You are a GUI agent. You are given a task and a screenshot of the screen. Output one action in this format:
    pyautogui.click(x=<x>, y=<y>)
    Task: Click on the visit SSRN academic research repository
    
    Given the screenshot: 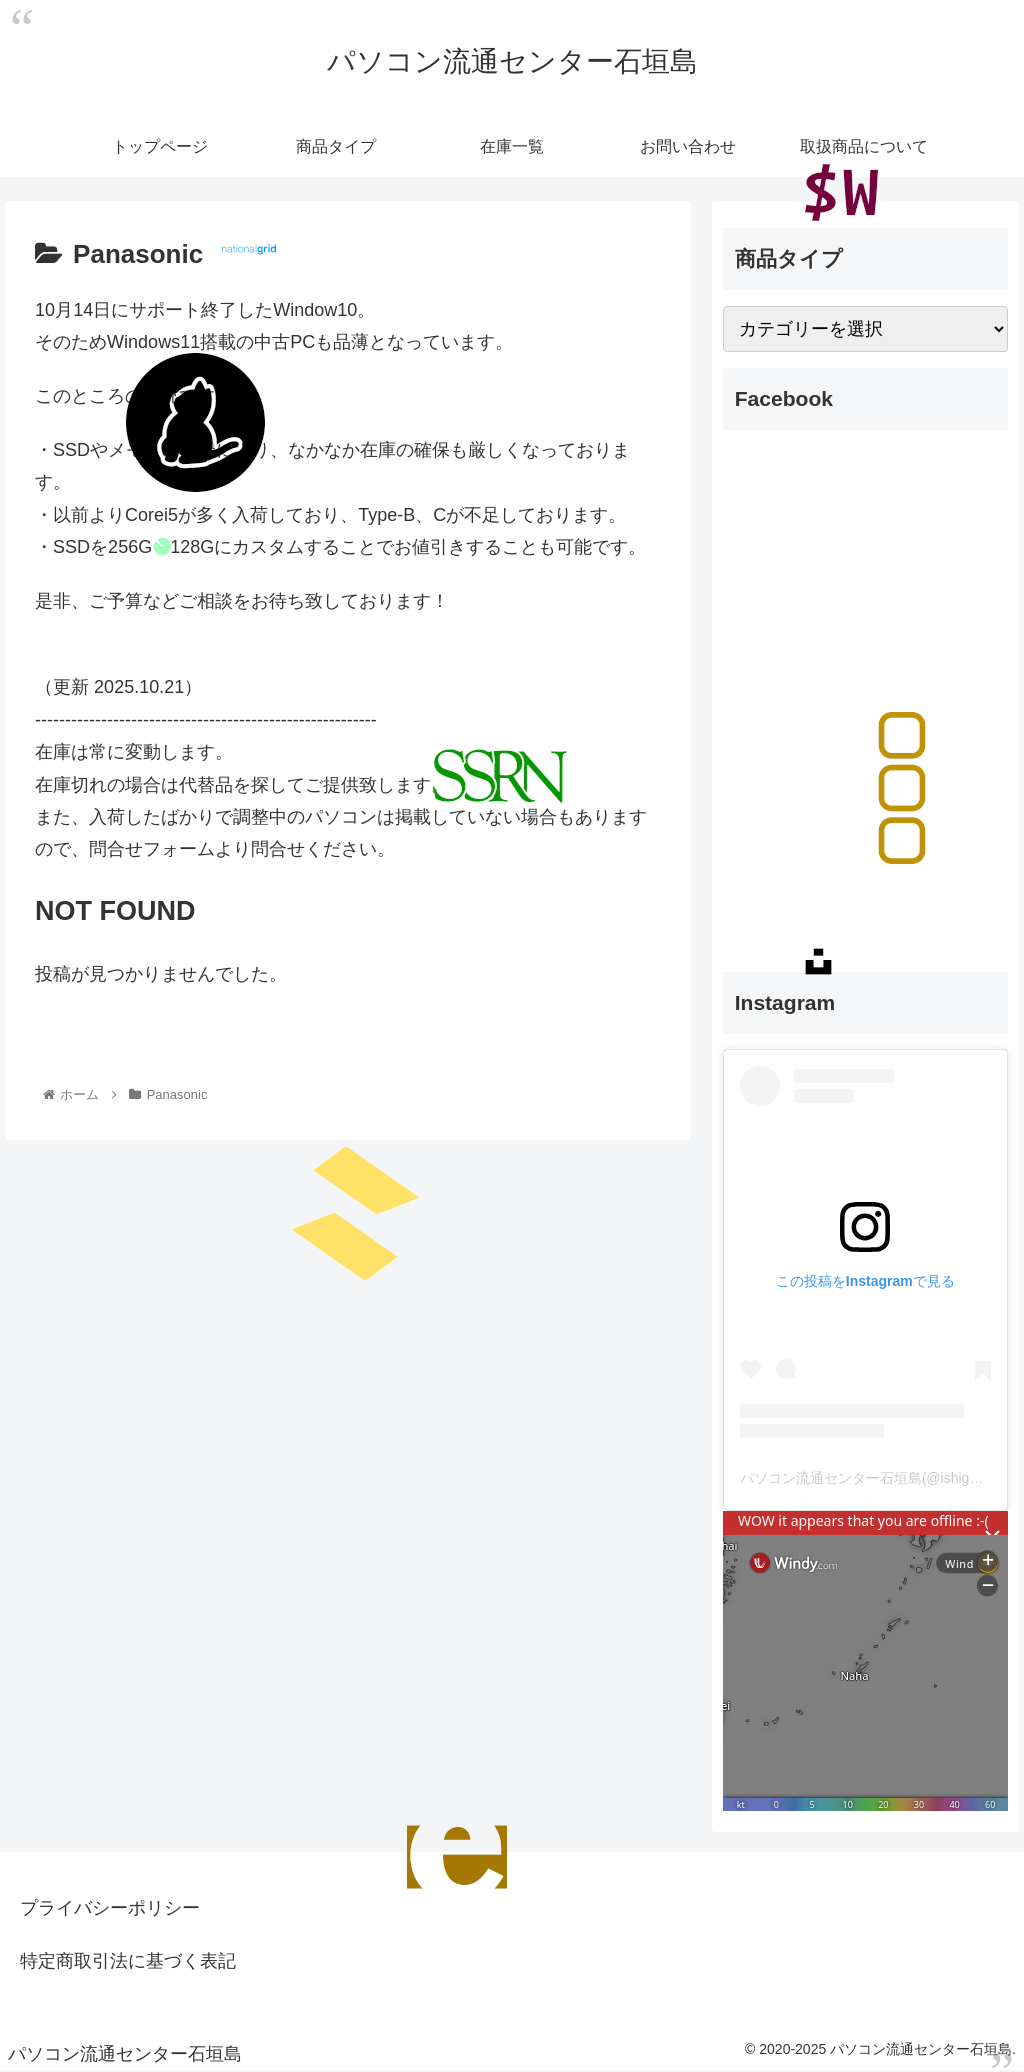 What is the action you would take?
    pyautogui.click(x=500, y=776)
    